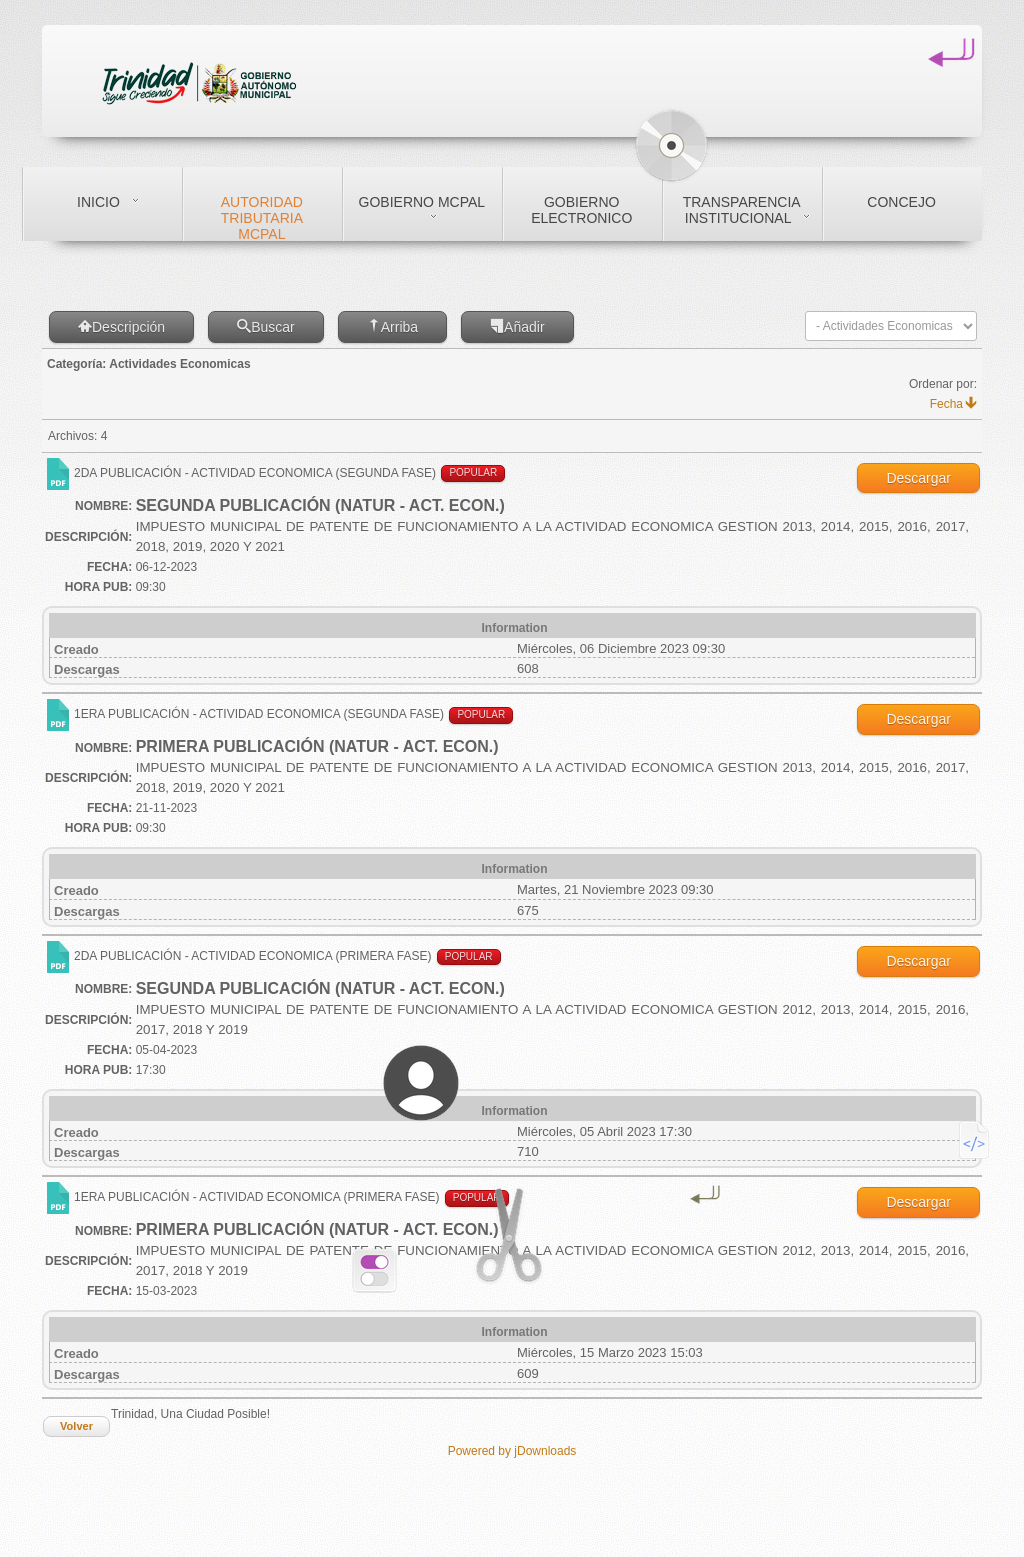 This screenshot has width=1024, height=1557. What do you see at coordinates (950, 52) in the screenshot?
I see `reply to all recipients of an email` at bounding box center [950, 52].